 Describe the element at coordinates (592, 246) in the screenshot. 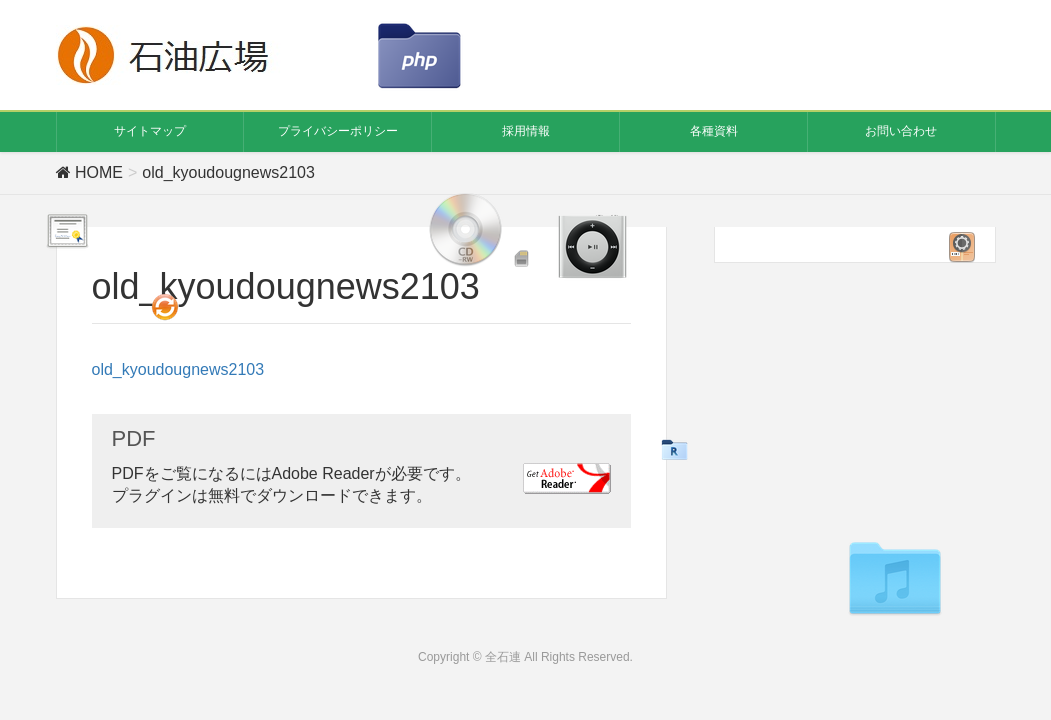

I see `iPod shuffle device icon` at that location.